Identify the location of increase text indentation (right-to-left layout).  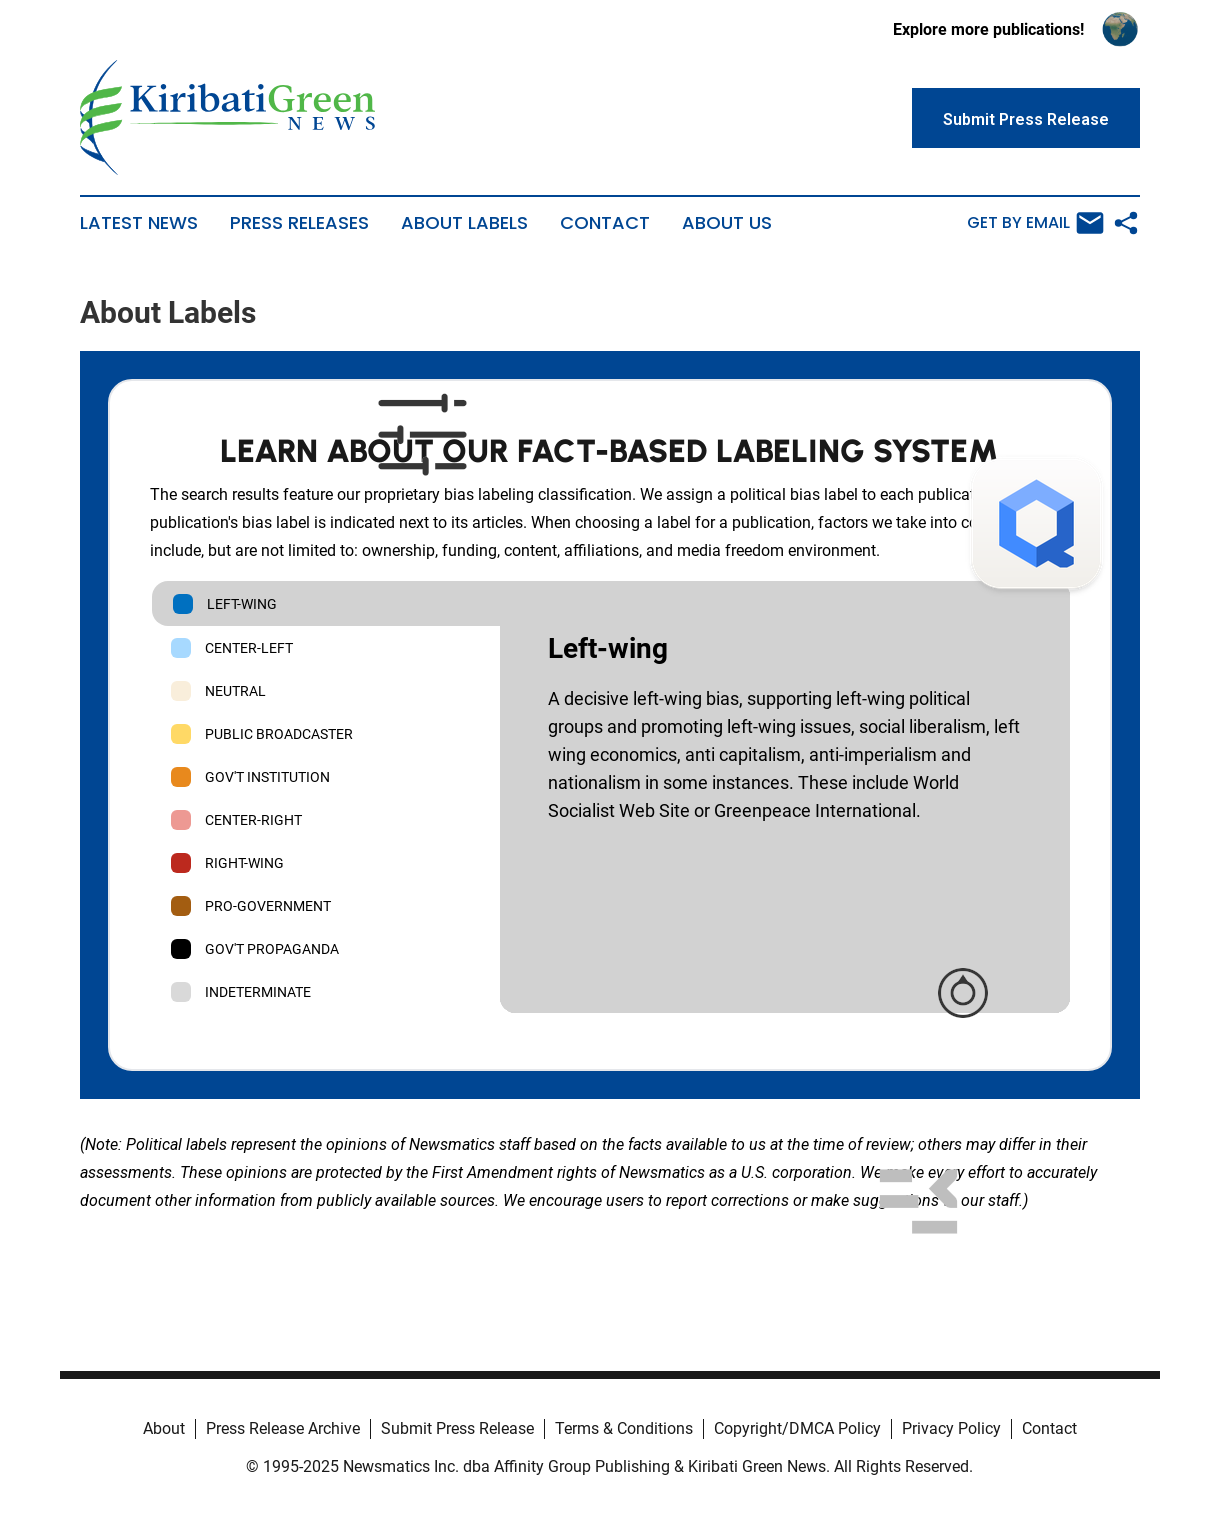
(918, 1201).